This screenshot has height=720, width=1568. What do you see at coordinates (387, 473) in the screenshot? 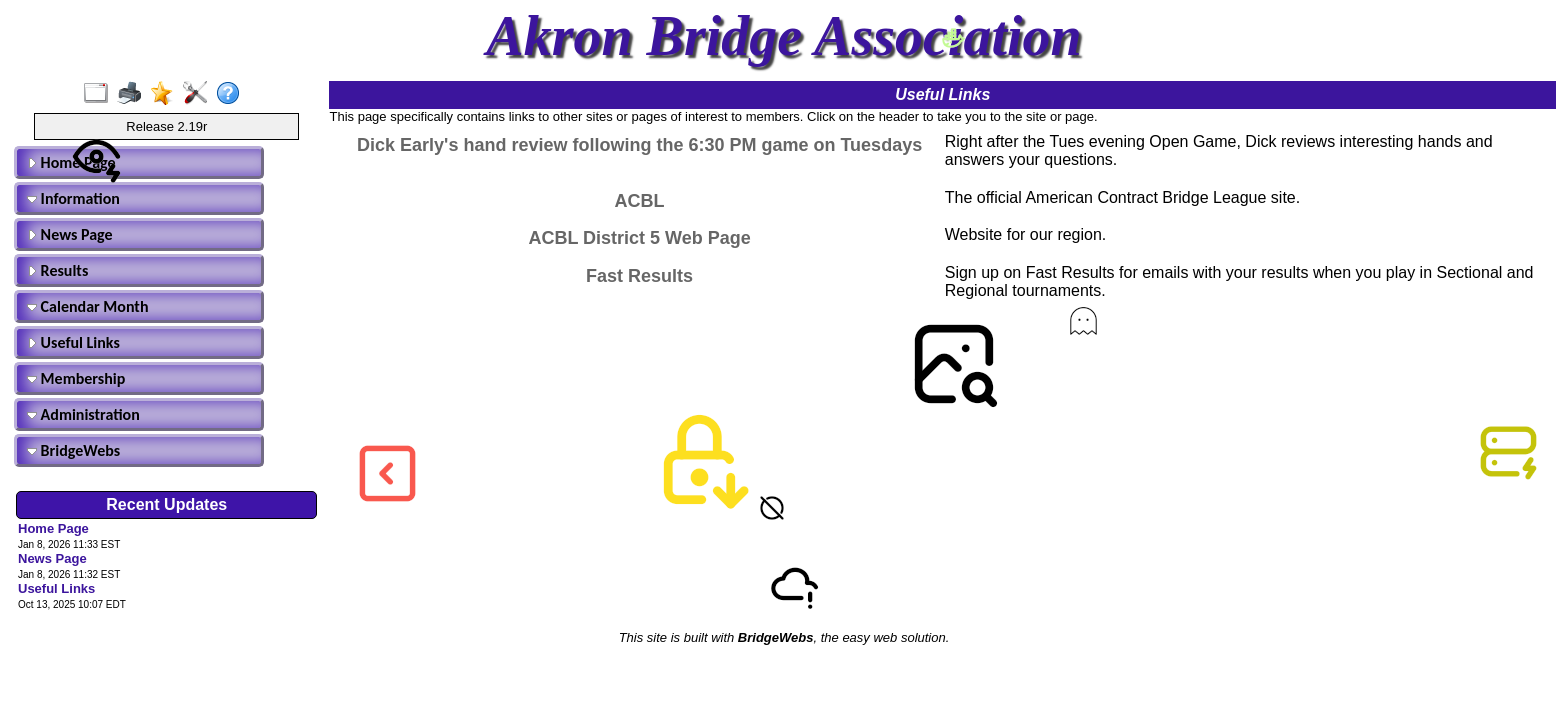
I see `navigate to the previous page or screen` at bounding box center [387, 473].